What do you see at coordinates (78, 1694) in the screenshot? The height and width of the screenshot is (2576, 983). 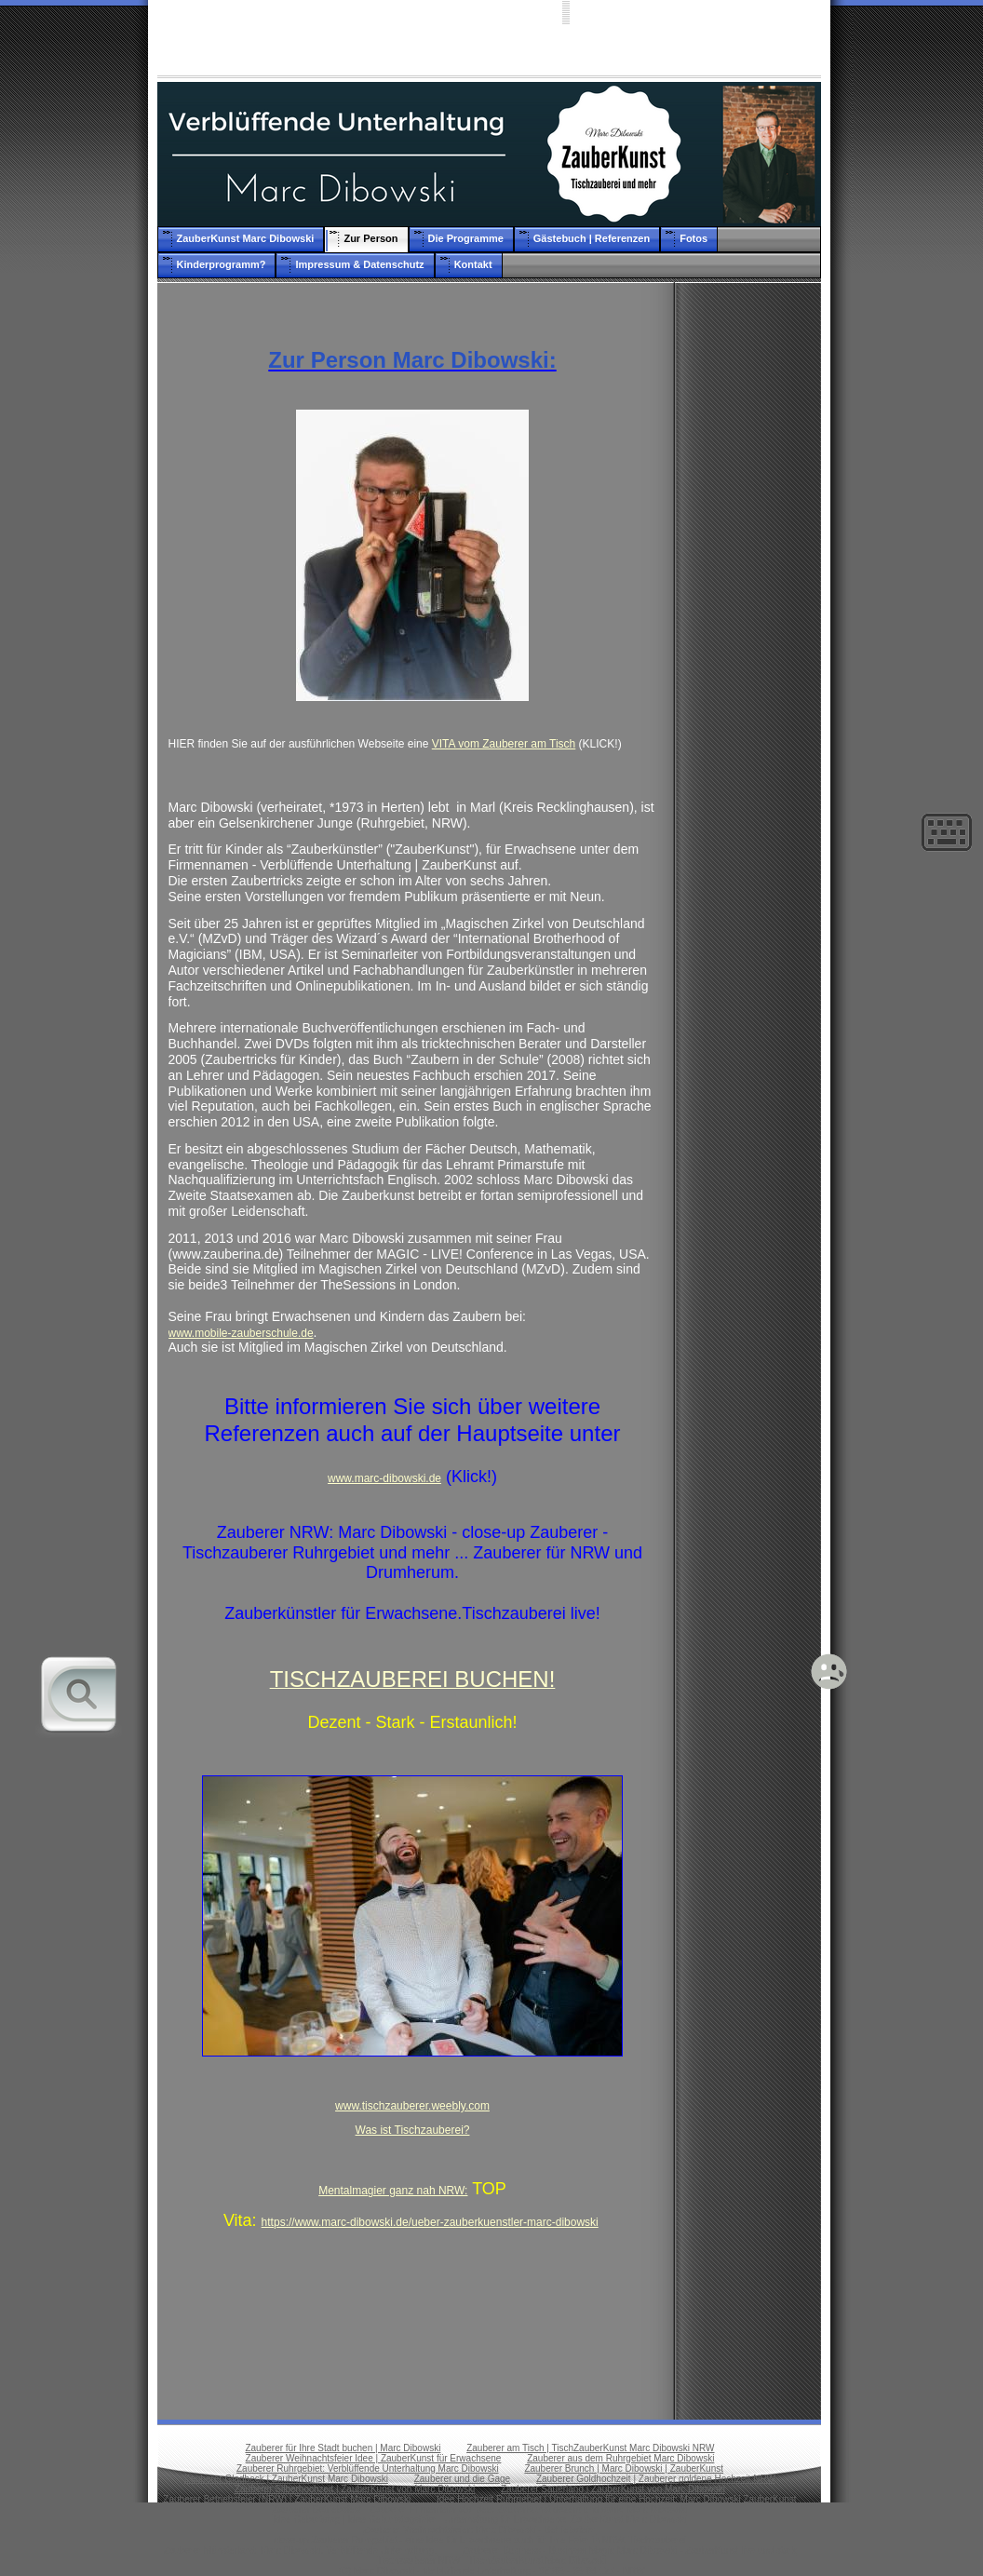 I see `open search preferences or settings` at bounding box center [78, 1694].